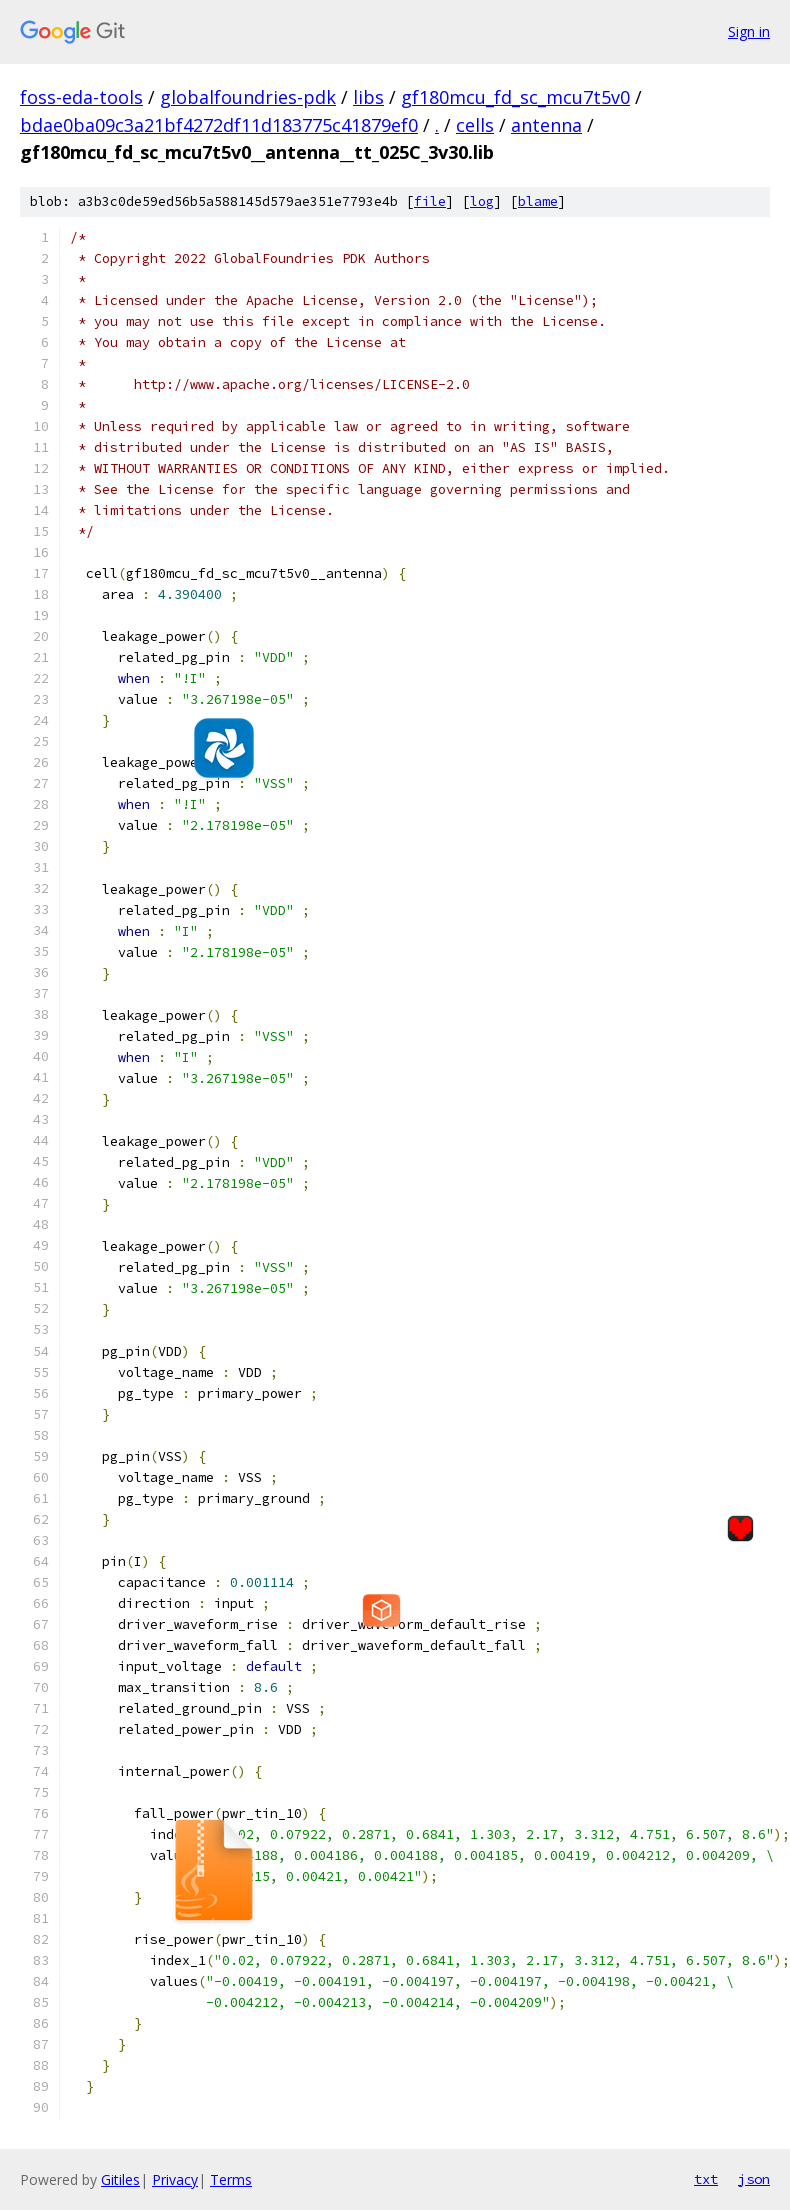 The height and width of the screenshot is (2210, 790). What do you see at coordinates (381, 1609) in the screenshot?
I see `open a 3D model file` at bounding box center [381, 1609].